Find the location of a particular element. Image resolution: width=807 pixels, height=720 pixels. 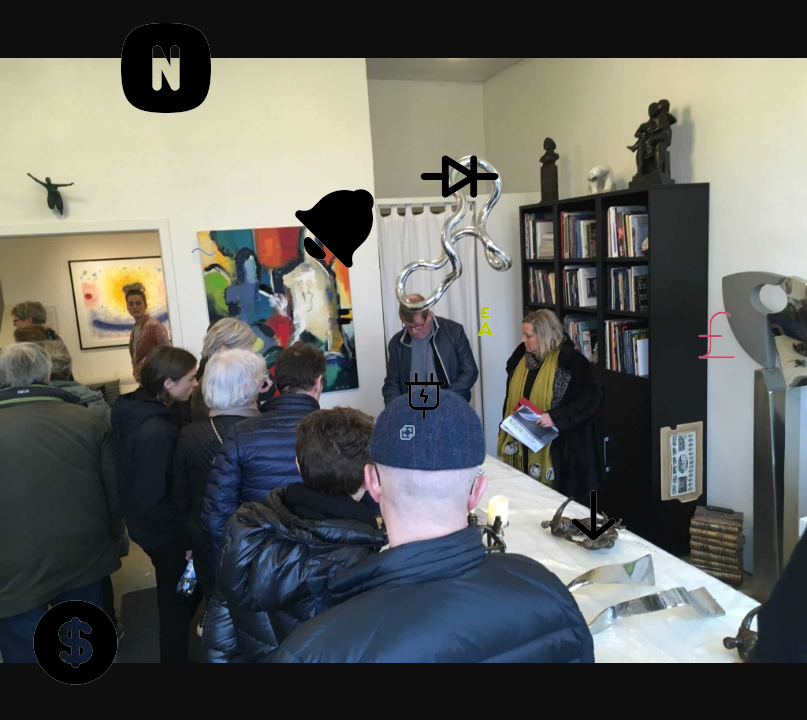

represents a diode component in a circuit diagram is located at coordinates (459, 176).